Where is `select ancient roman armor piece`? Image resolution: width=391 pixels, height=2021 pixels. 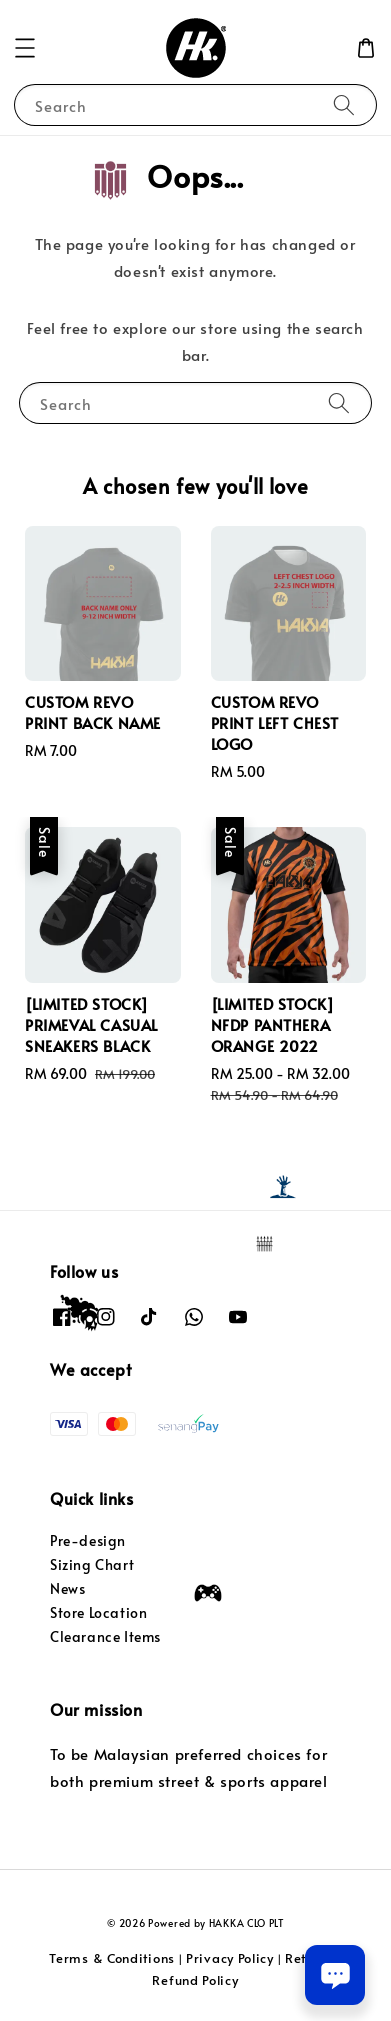 select ancient roman armor piece is located at coordinates (110, 180).